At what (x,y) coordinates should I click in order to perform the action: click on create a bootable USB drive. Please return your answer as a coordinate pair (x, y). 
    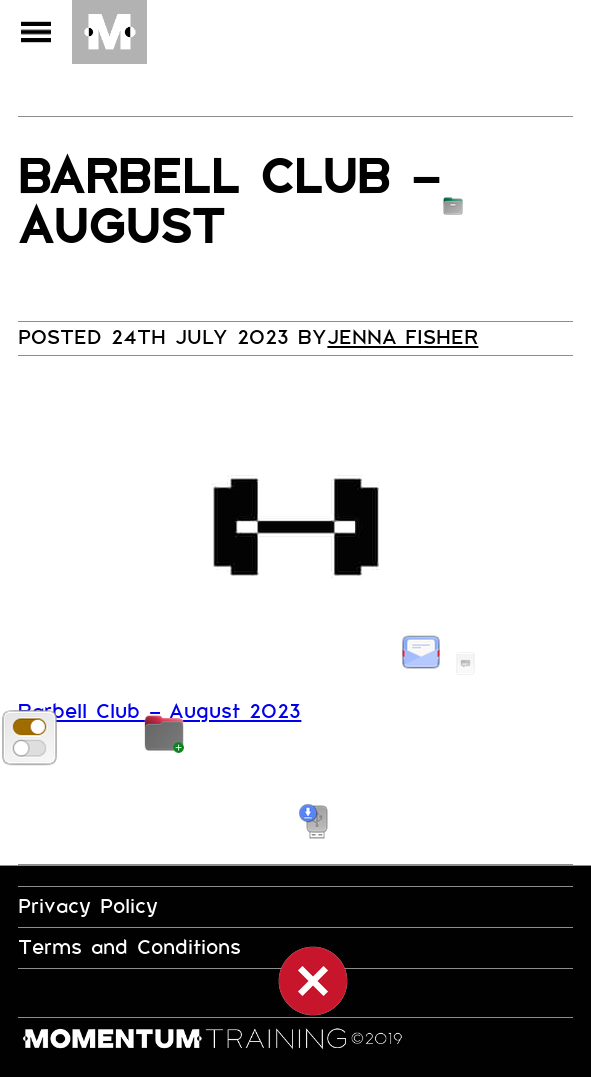
    Looking at the image, I should click on (317, 822).